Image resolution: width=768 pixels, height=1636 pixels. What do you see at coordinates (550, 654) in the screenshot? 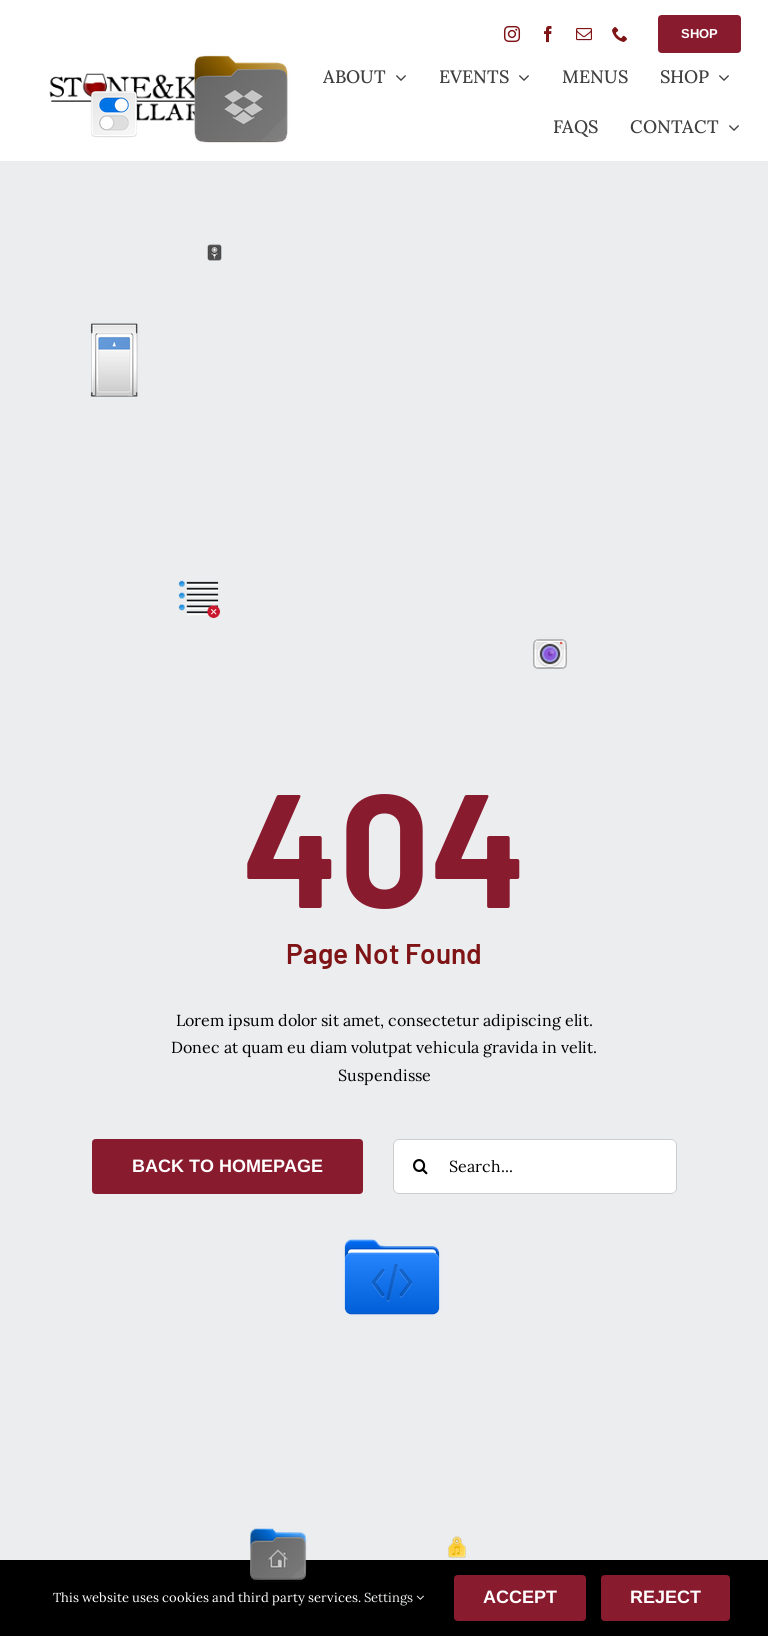
I see `open webcamoid camera application` at bounding box center [550, 654].